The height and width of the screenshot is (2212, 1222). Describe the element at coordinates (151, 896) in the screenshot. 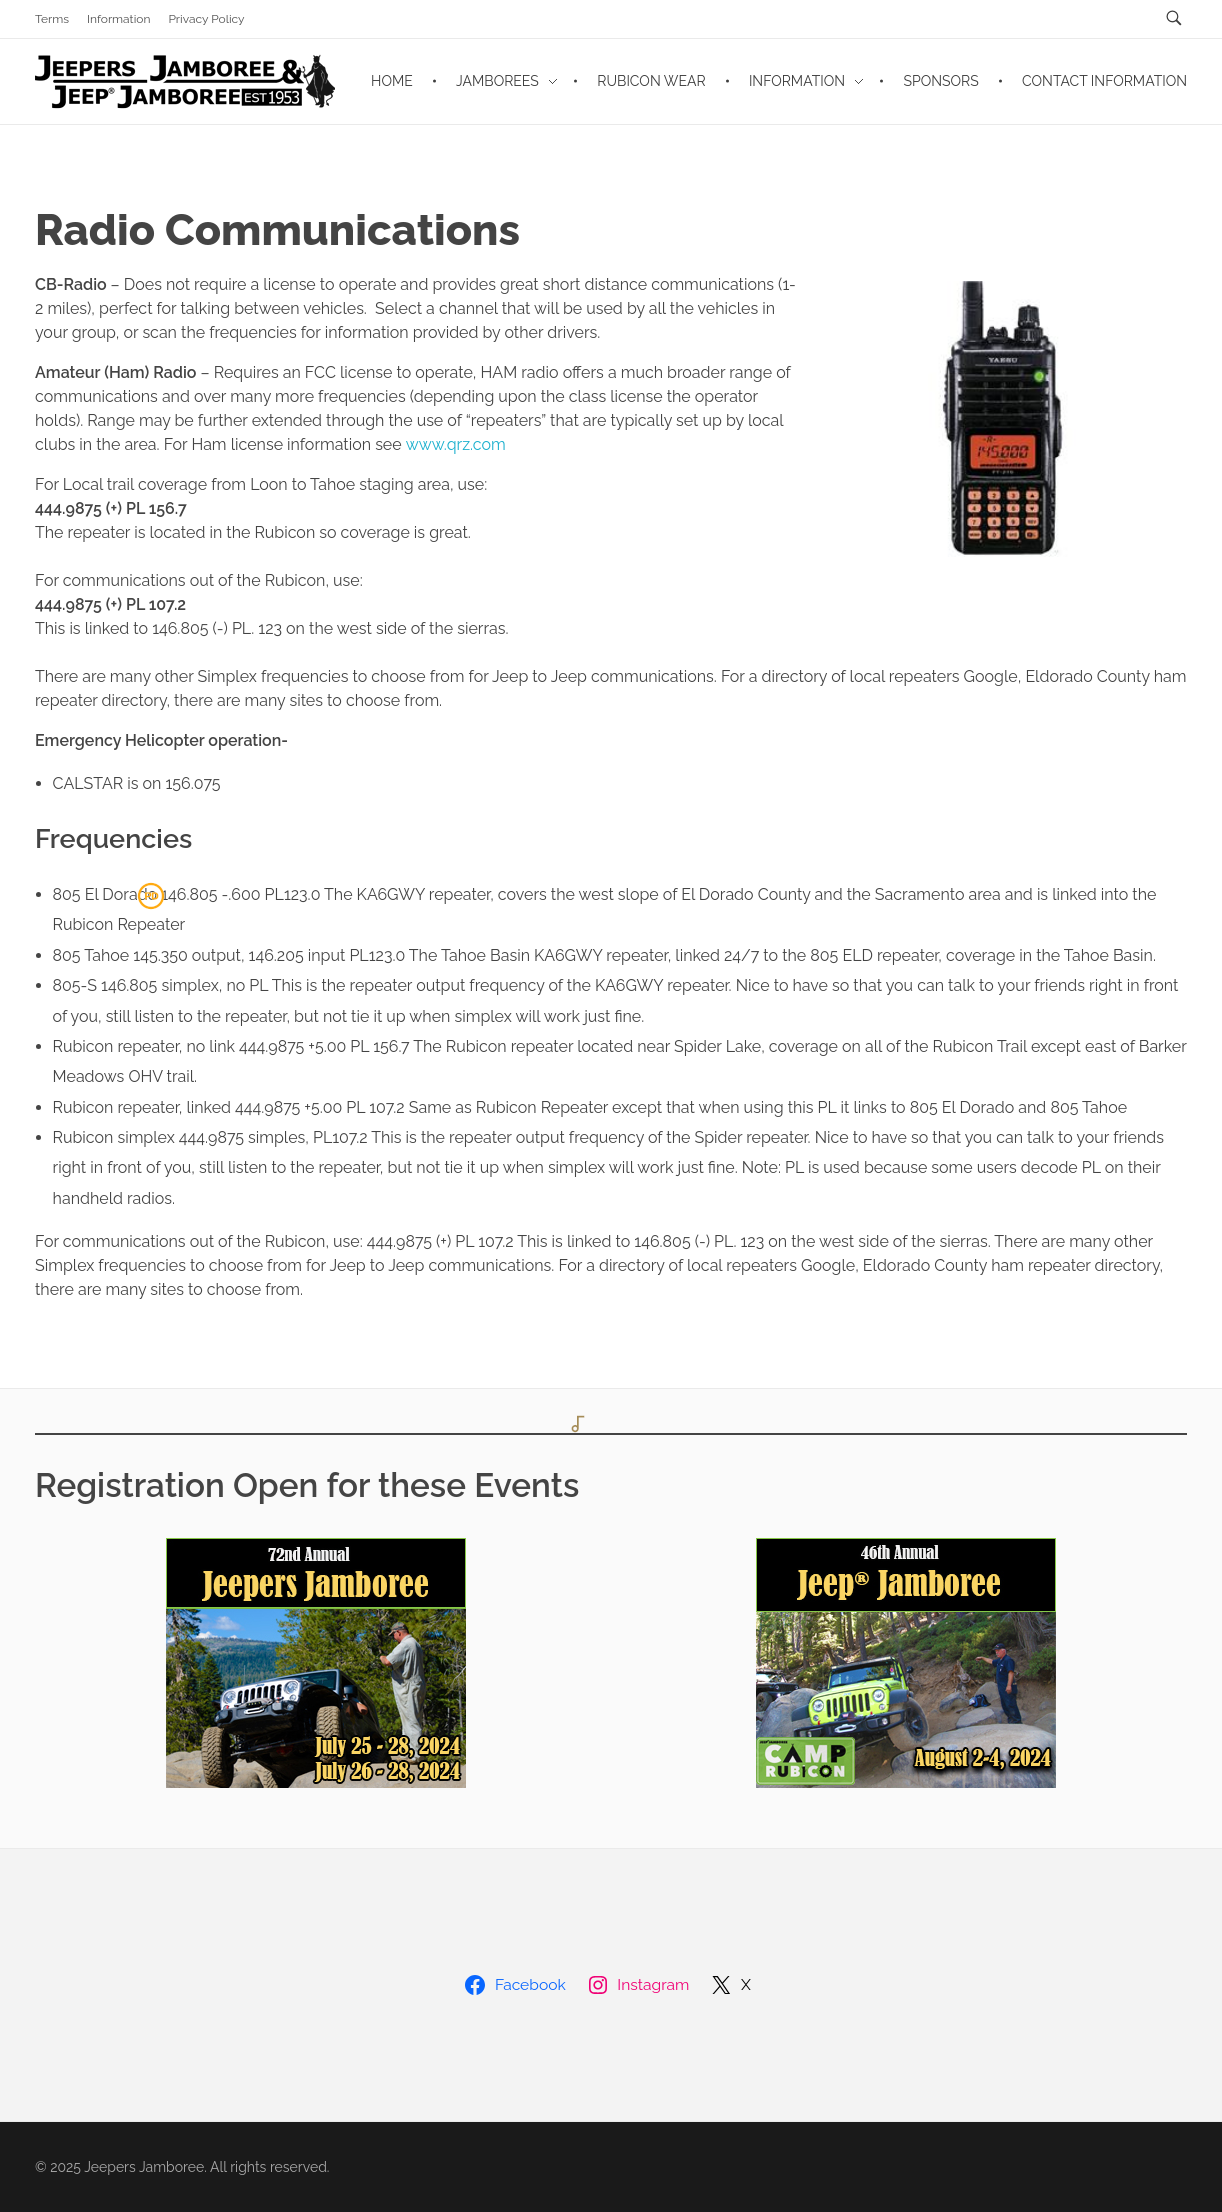

I see `indicates public domain content` at that location.